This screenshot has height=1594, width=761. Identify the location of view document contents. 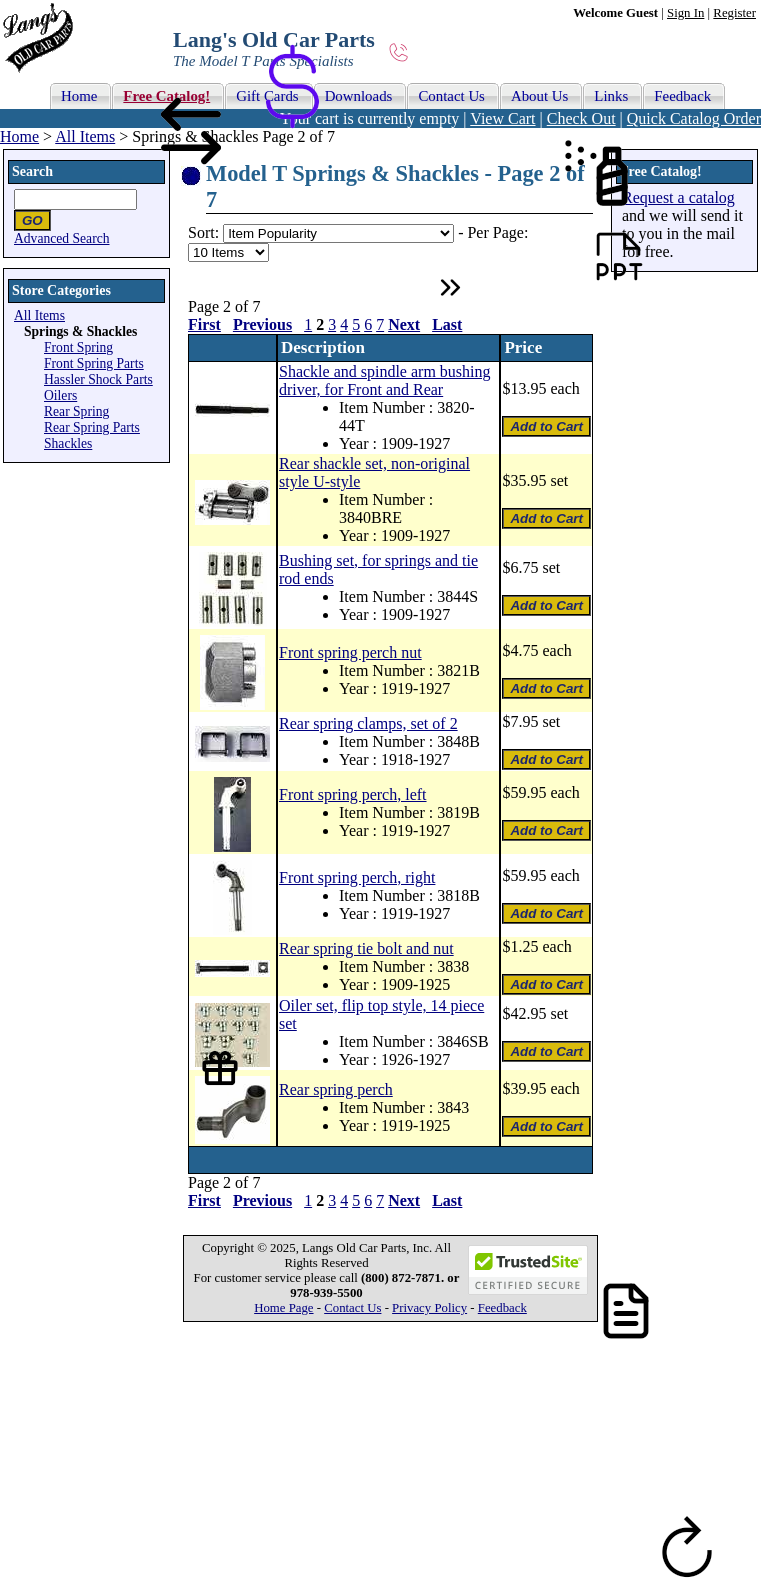
(626, 1311).